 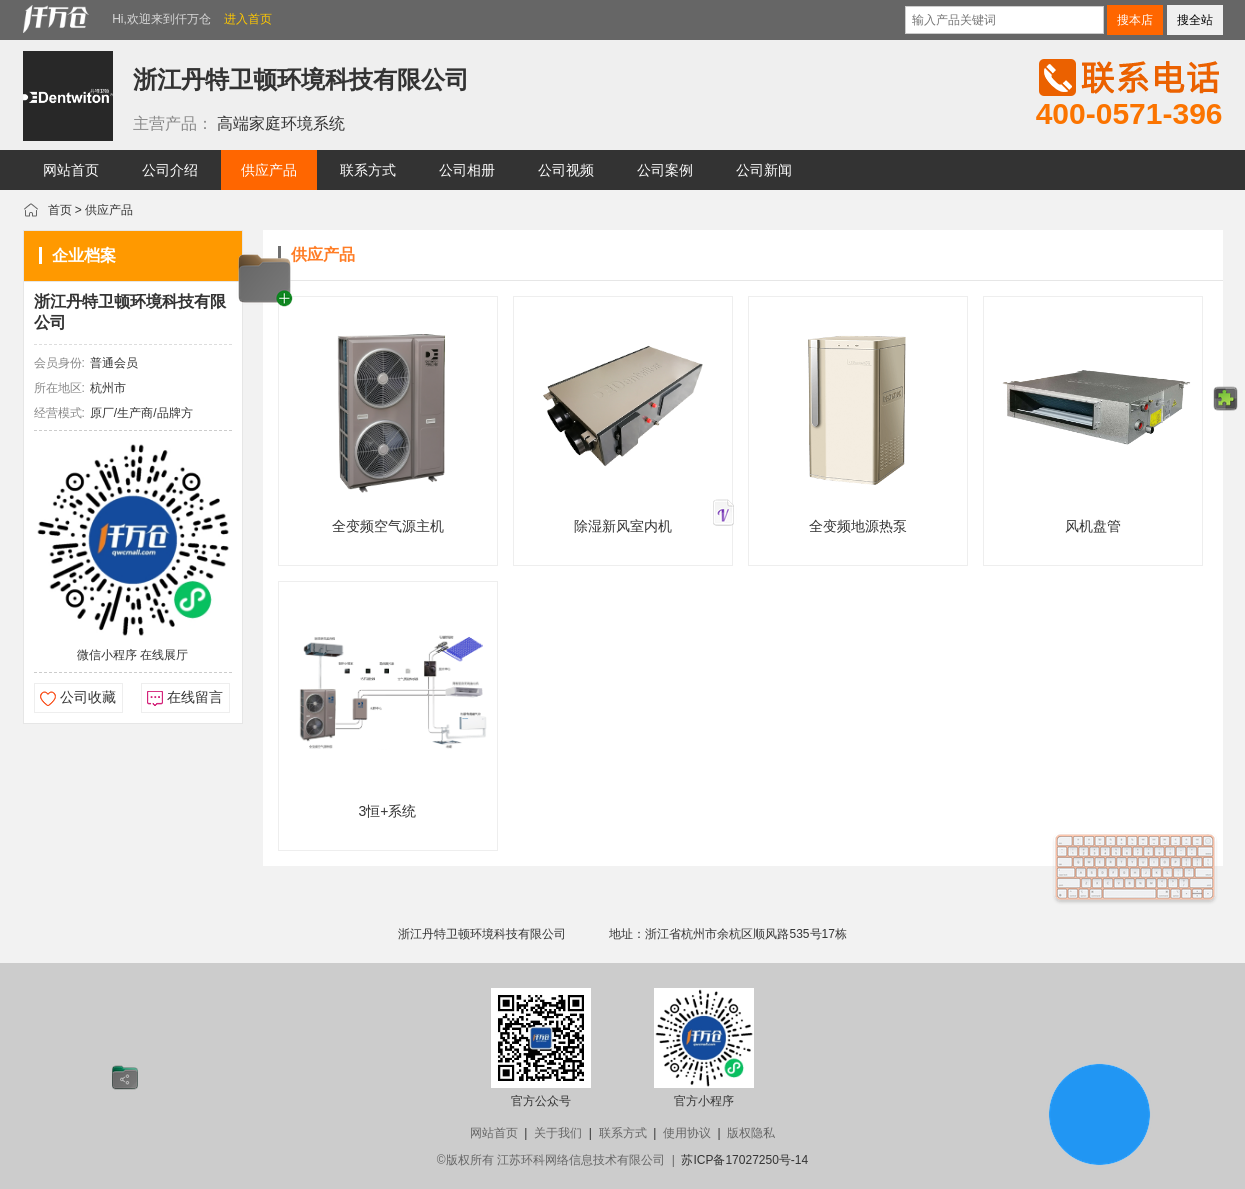 What do you see at coordinates (1225, 398) in the screenshot?
I see `browse or manage system add-ons` at bounding box center [1225, 398].